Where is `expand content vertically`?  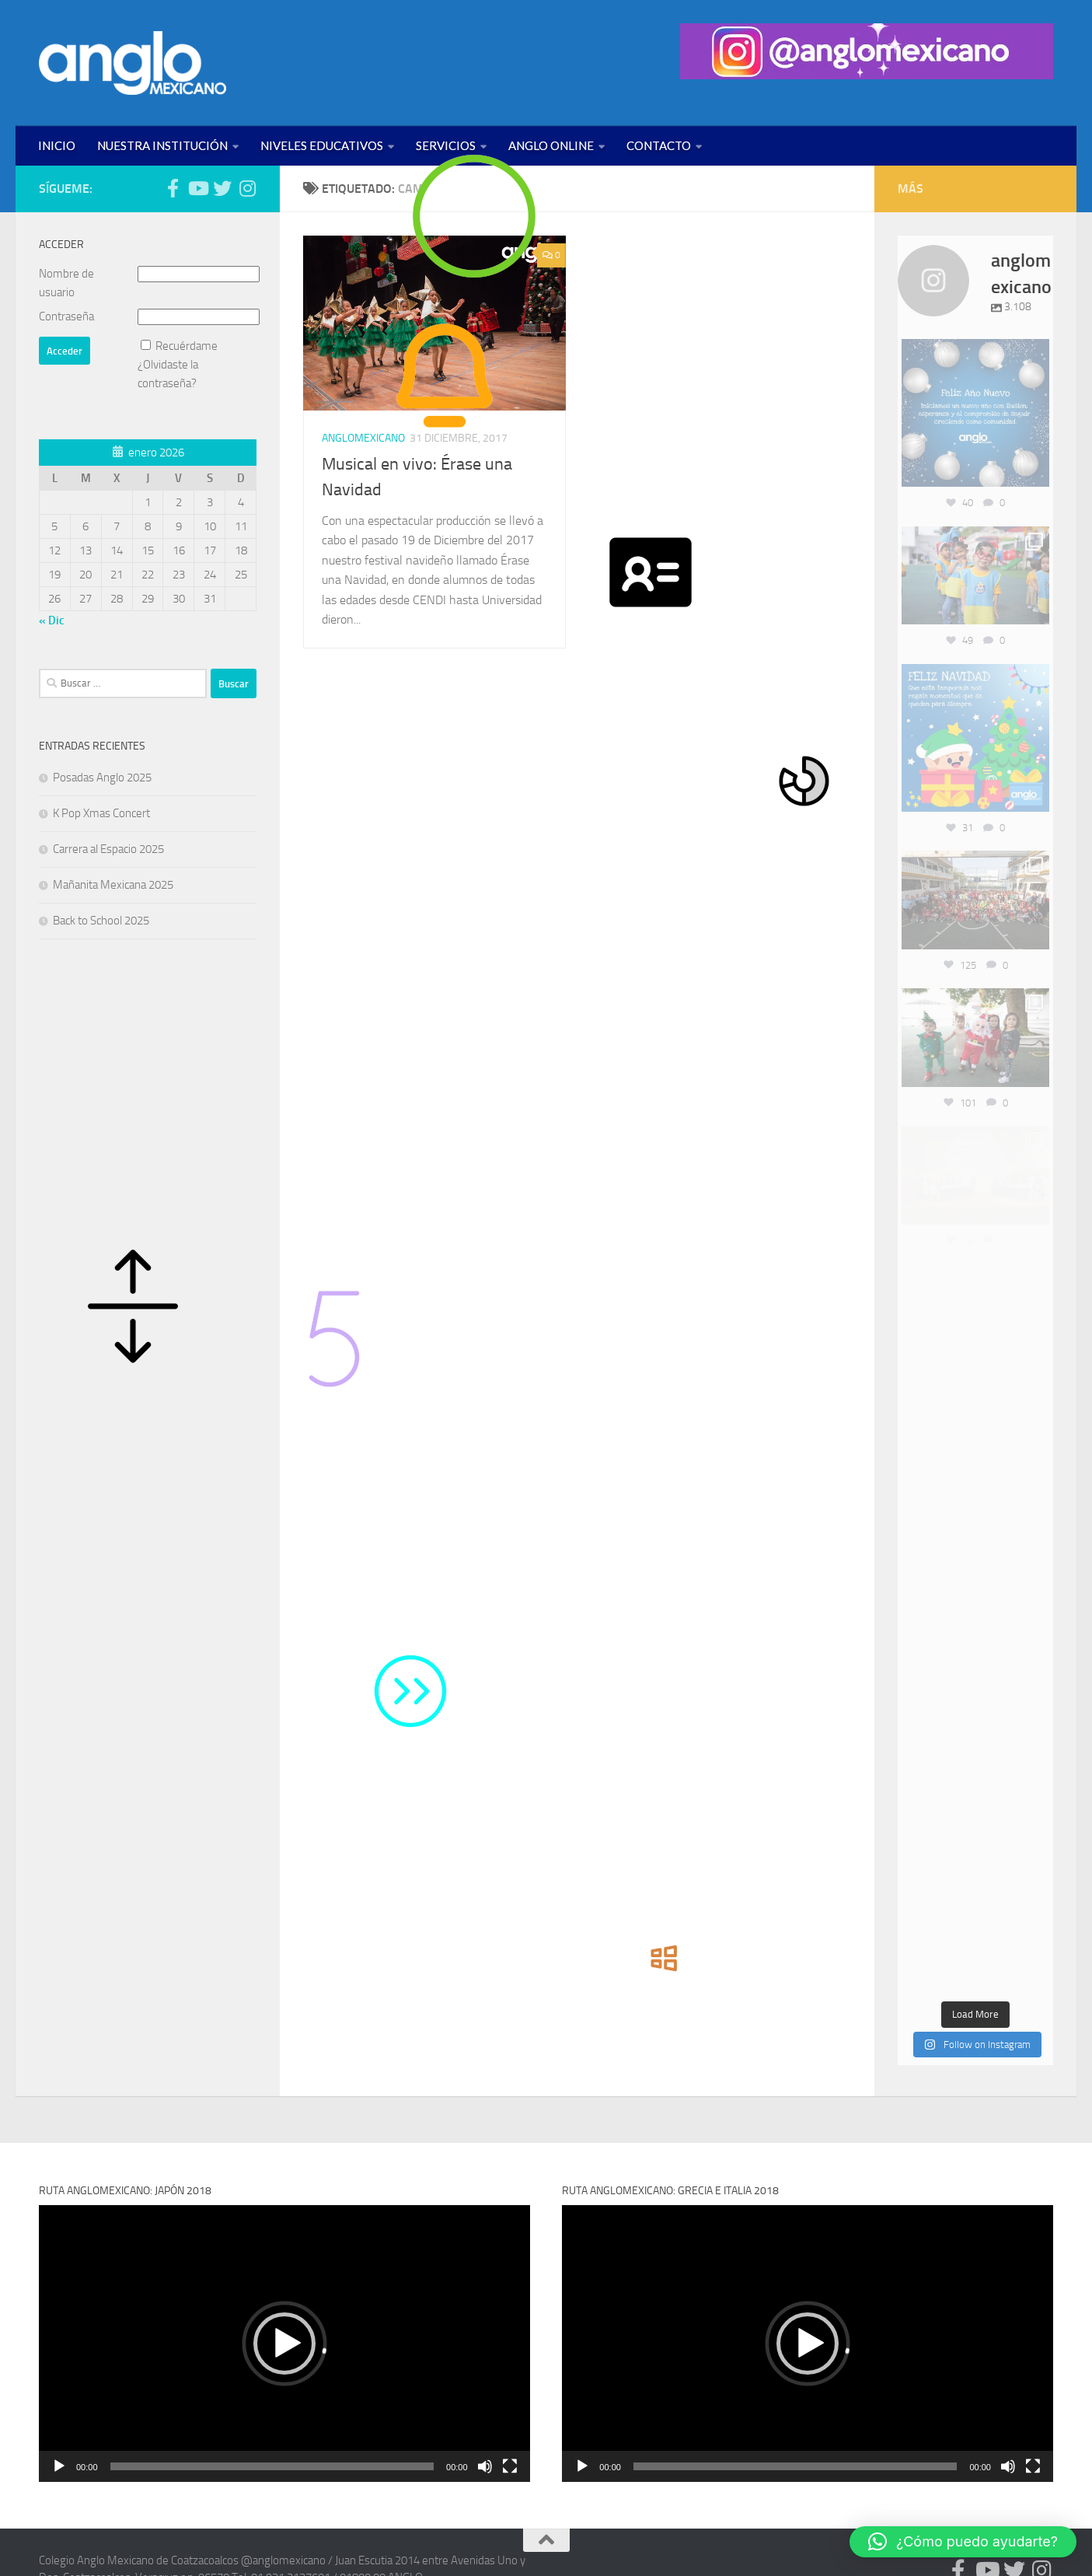
expand content vertically is located at coordinates (133, 1306).